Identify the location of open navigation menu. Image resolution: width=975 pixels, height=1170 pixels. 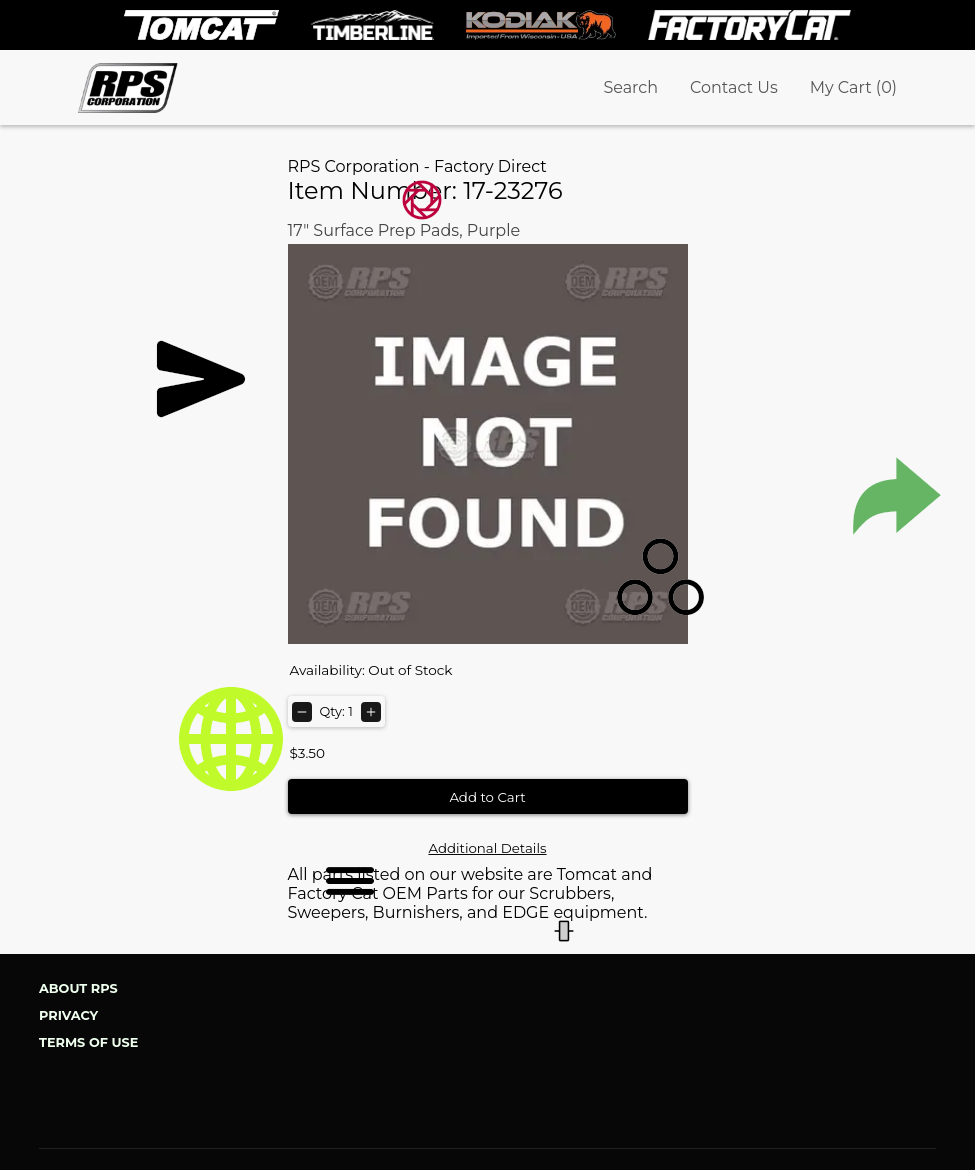
(350, 881).